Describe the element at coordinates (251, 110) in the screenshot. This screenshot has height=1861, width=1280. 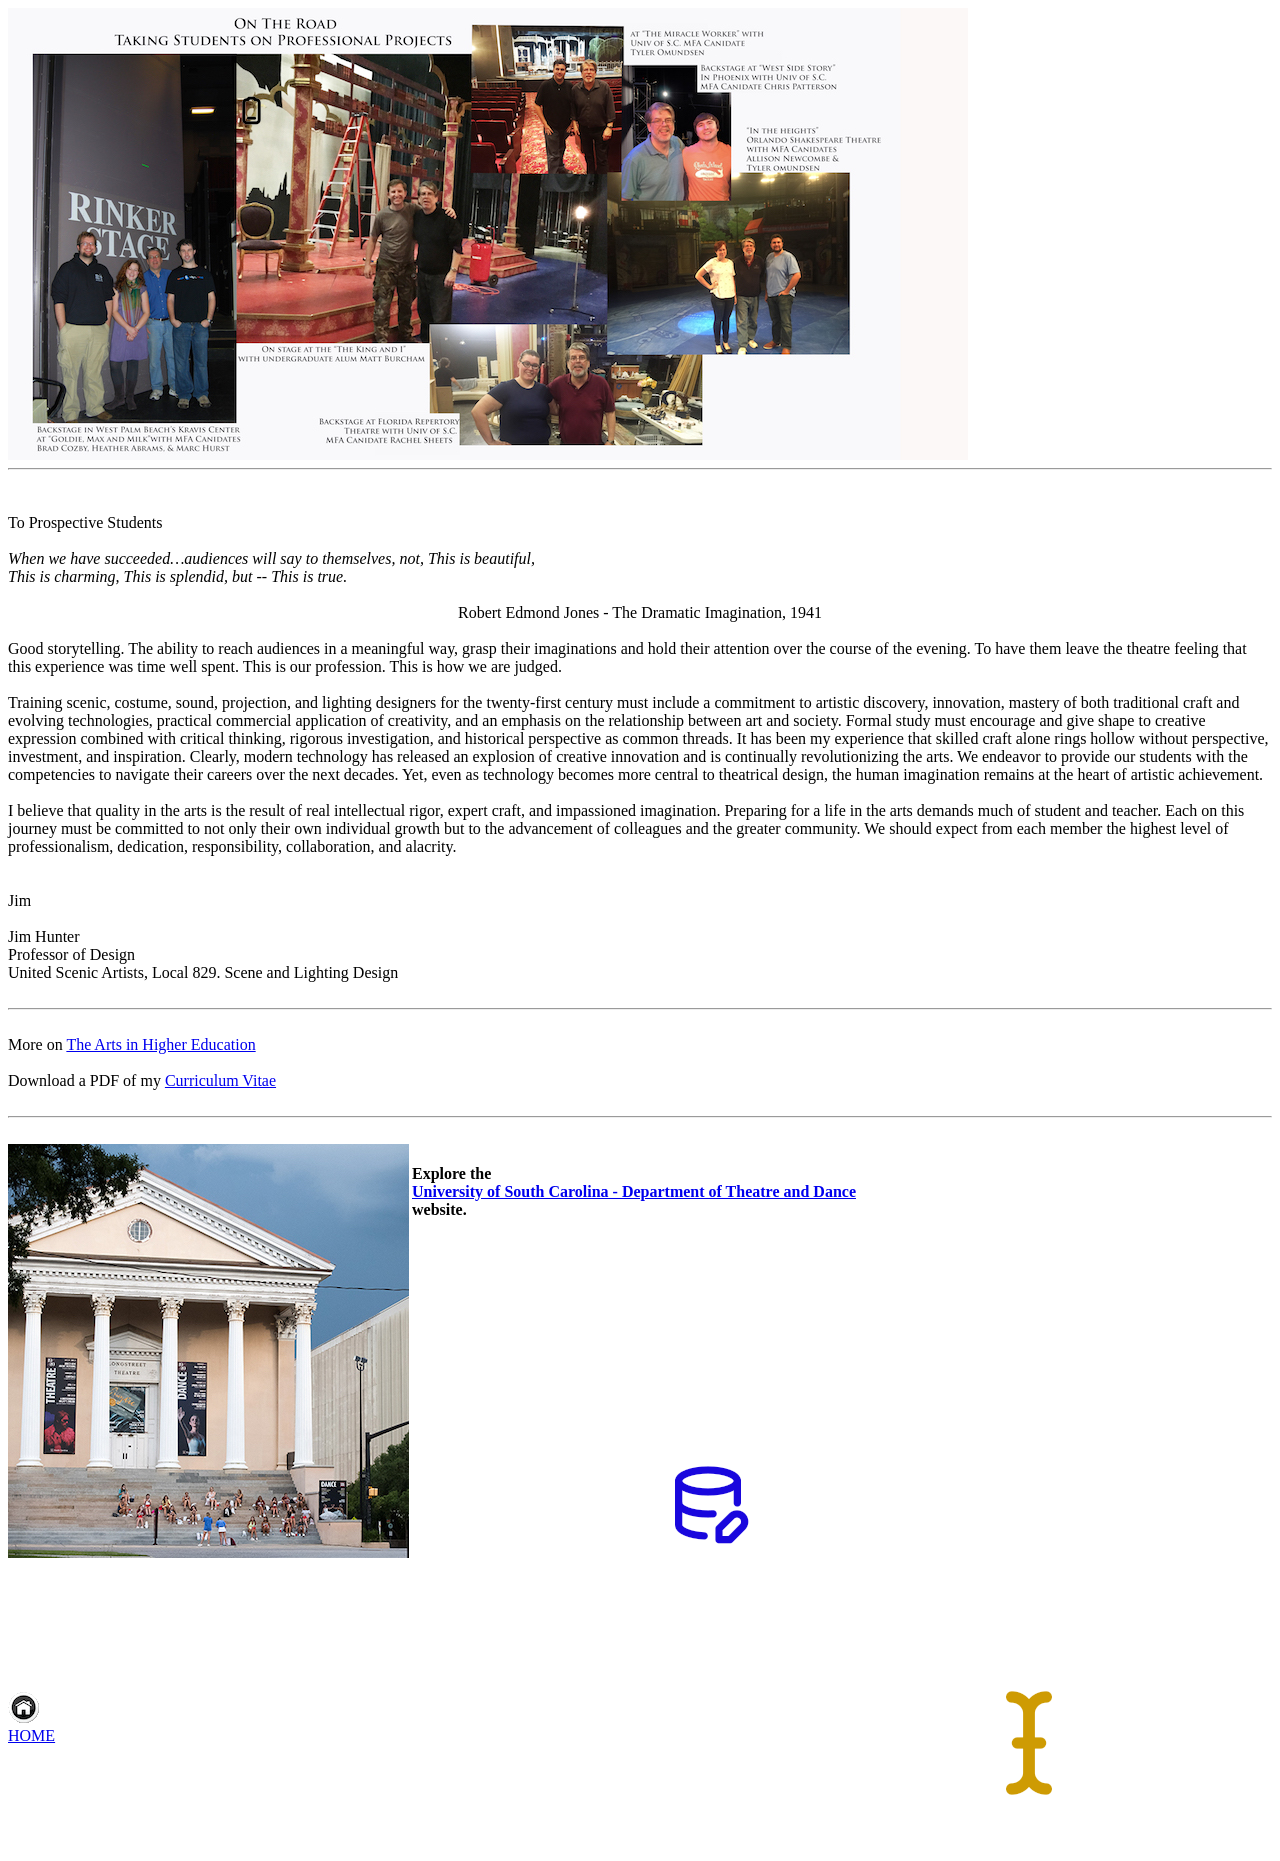
I see `indicates low battery level` at that location.